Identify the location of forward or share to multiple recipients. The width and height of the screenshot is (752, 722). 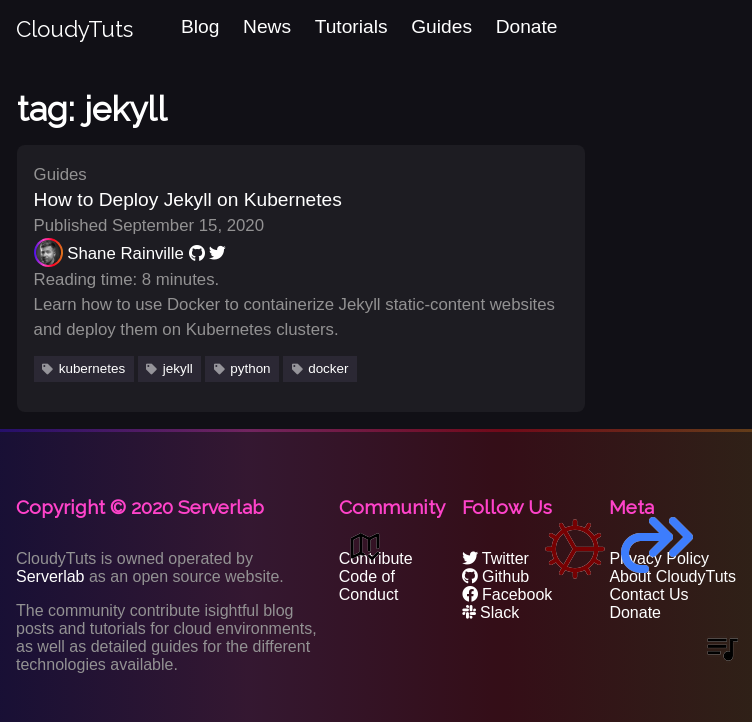
(657, 545).